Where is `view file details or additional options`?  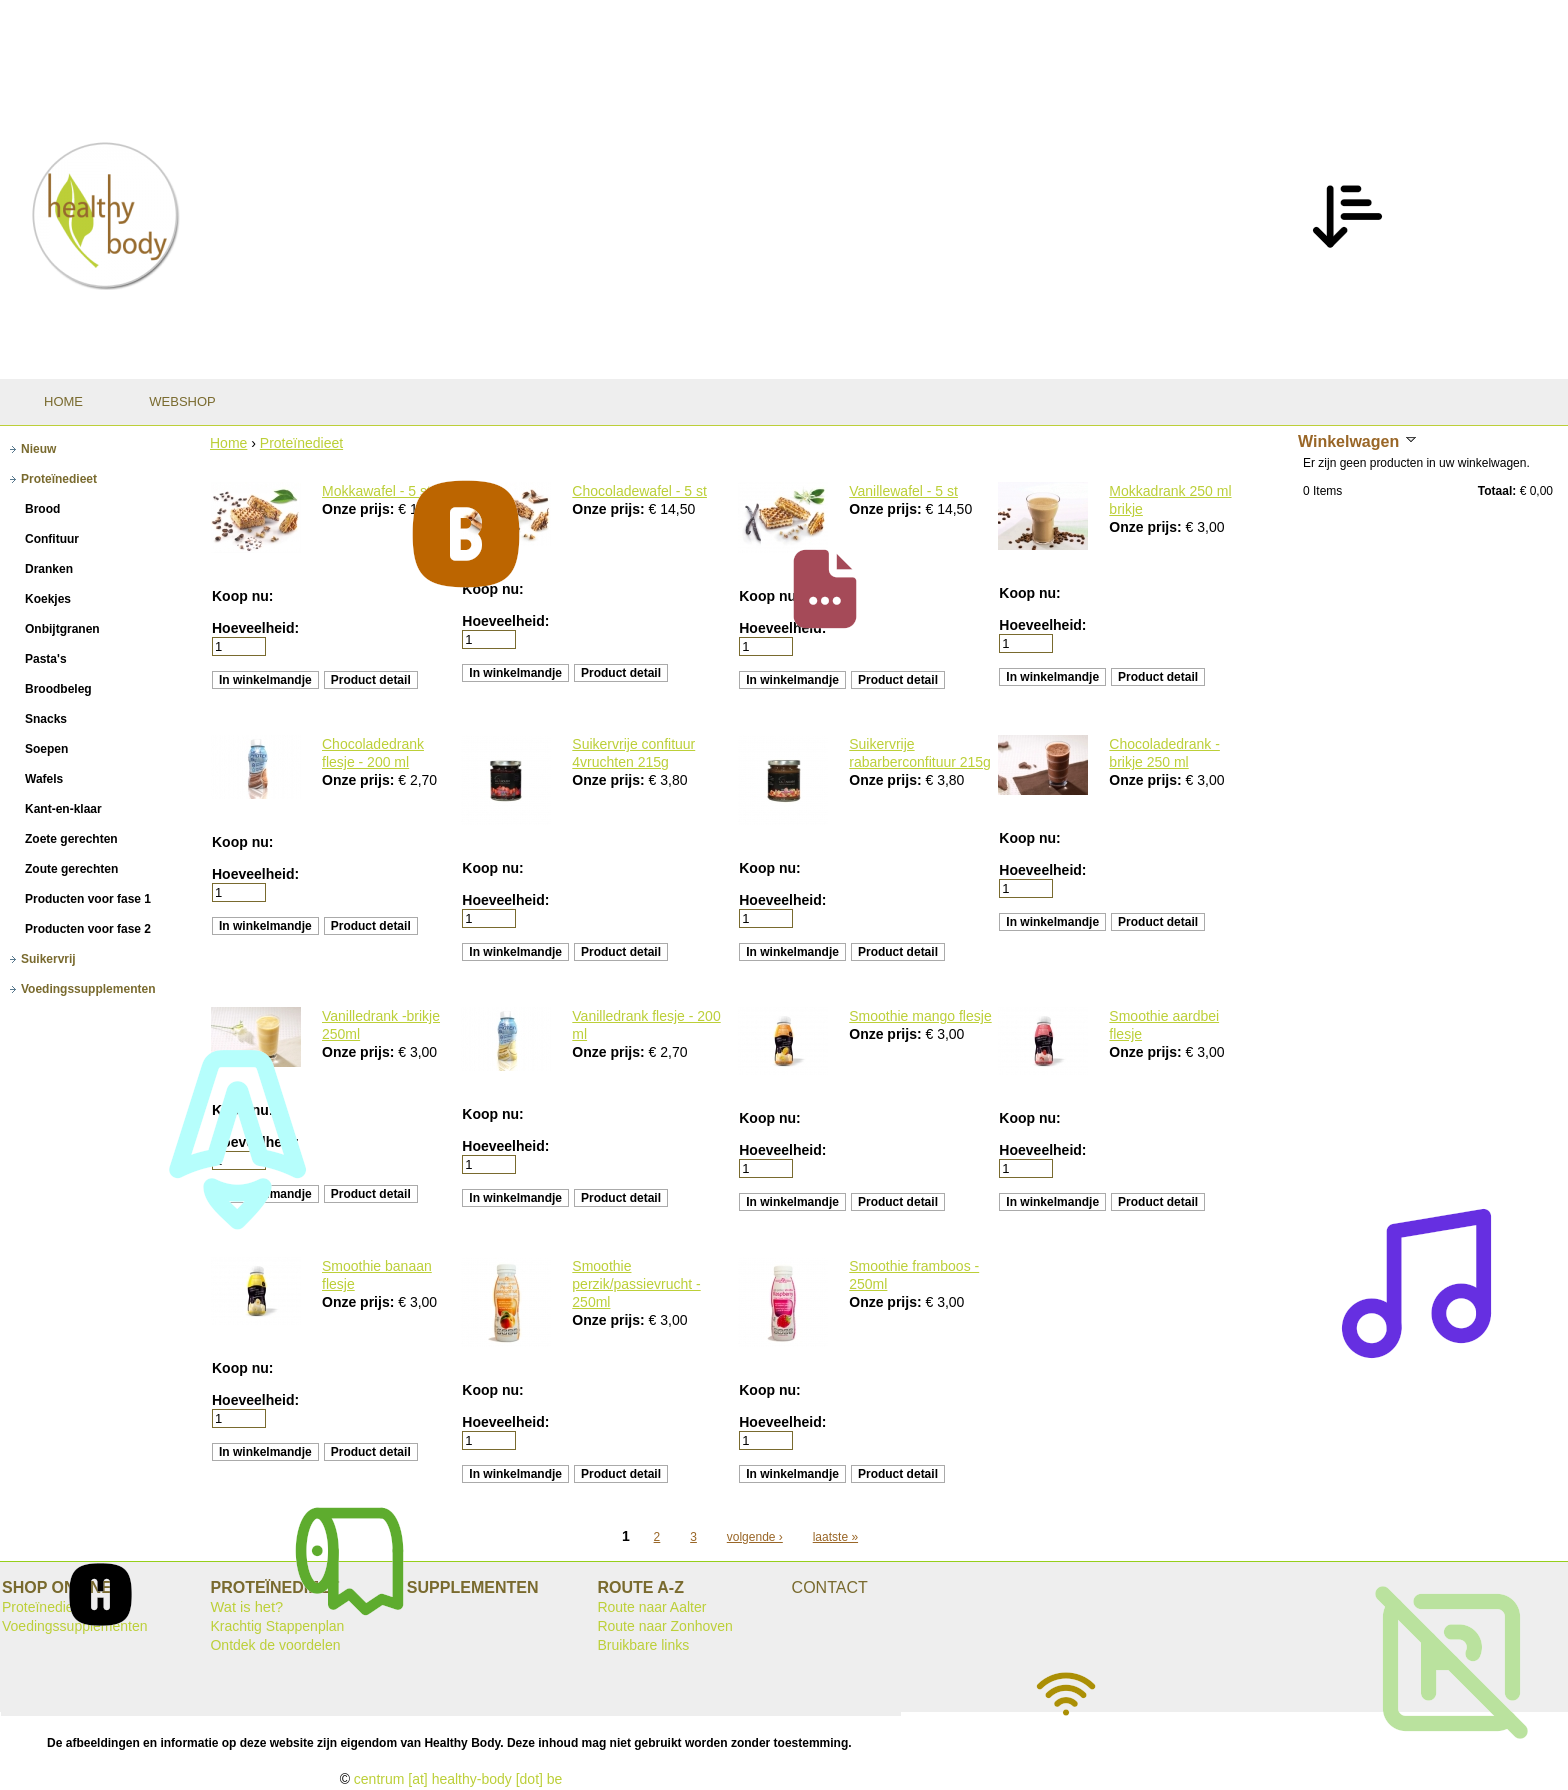
view file details or additional options is located at coordinates (825, 589).